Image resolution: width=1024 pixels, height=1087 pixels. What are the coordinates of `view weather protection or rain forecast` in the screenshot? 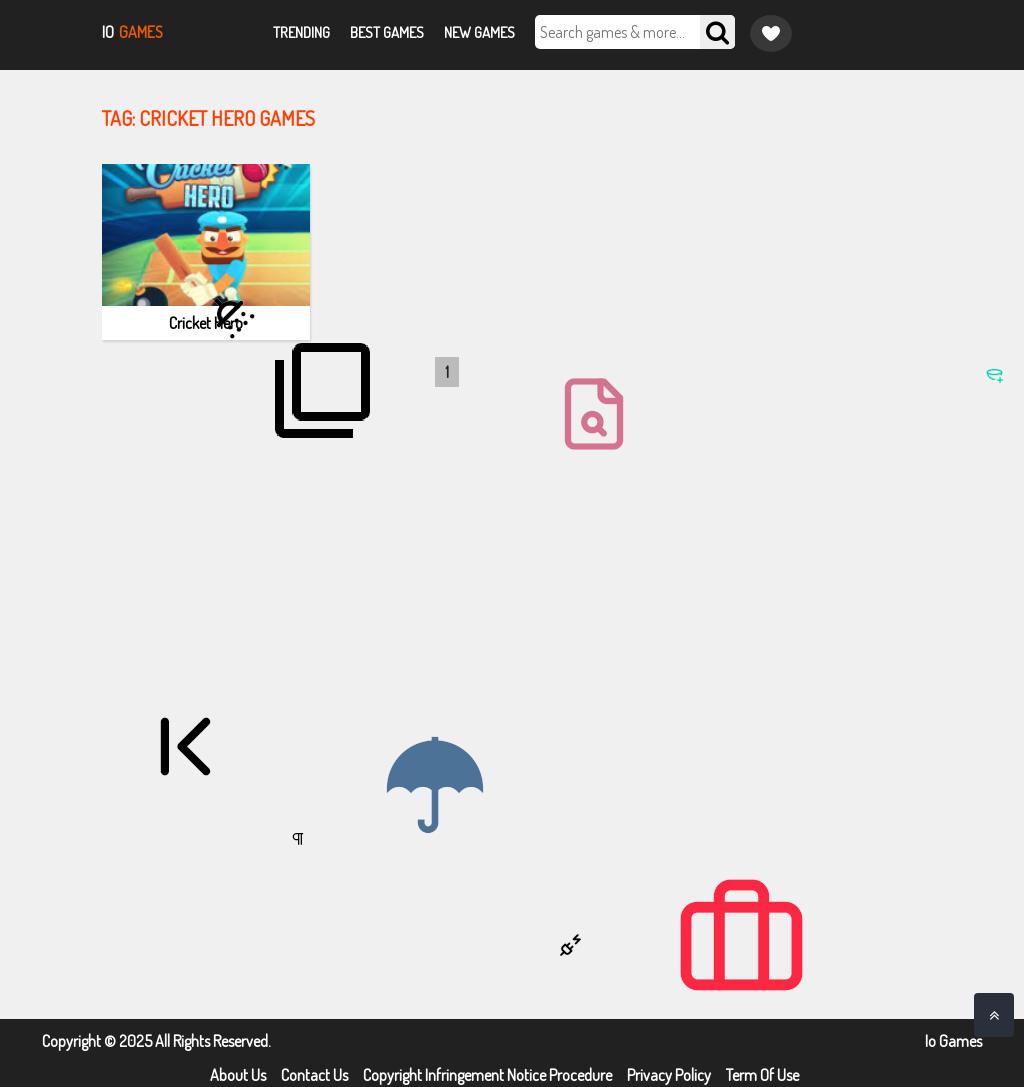 It's located at (435, 785).